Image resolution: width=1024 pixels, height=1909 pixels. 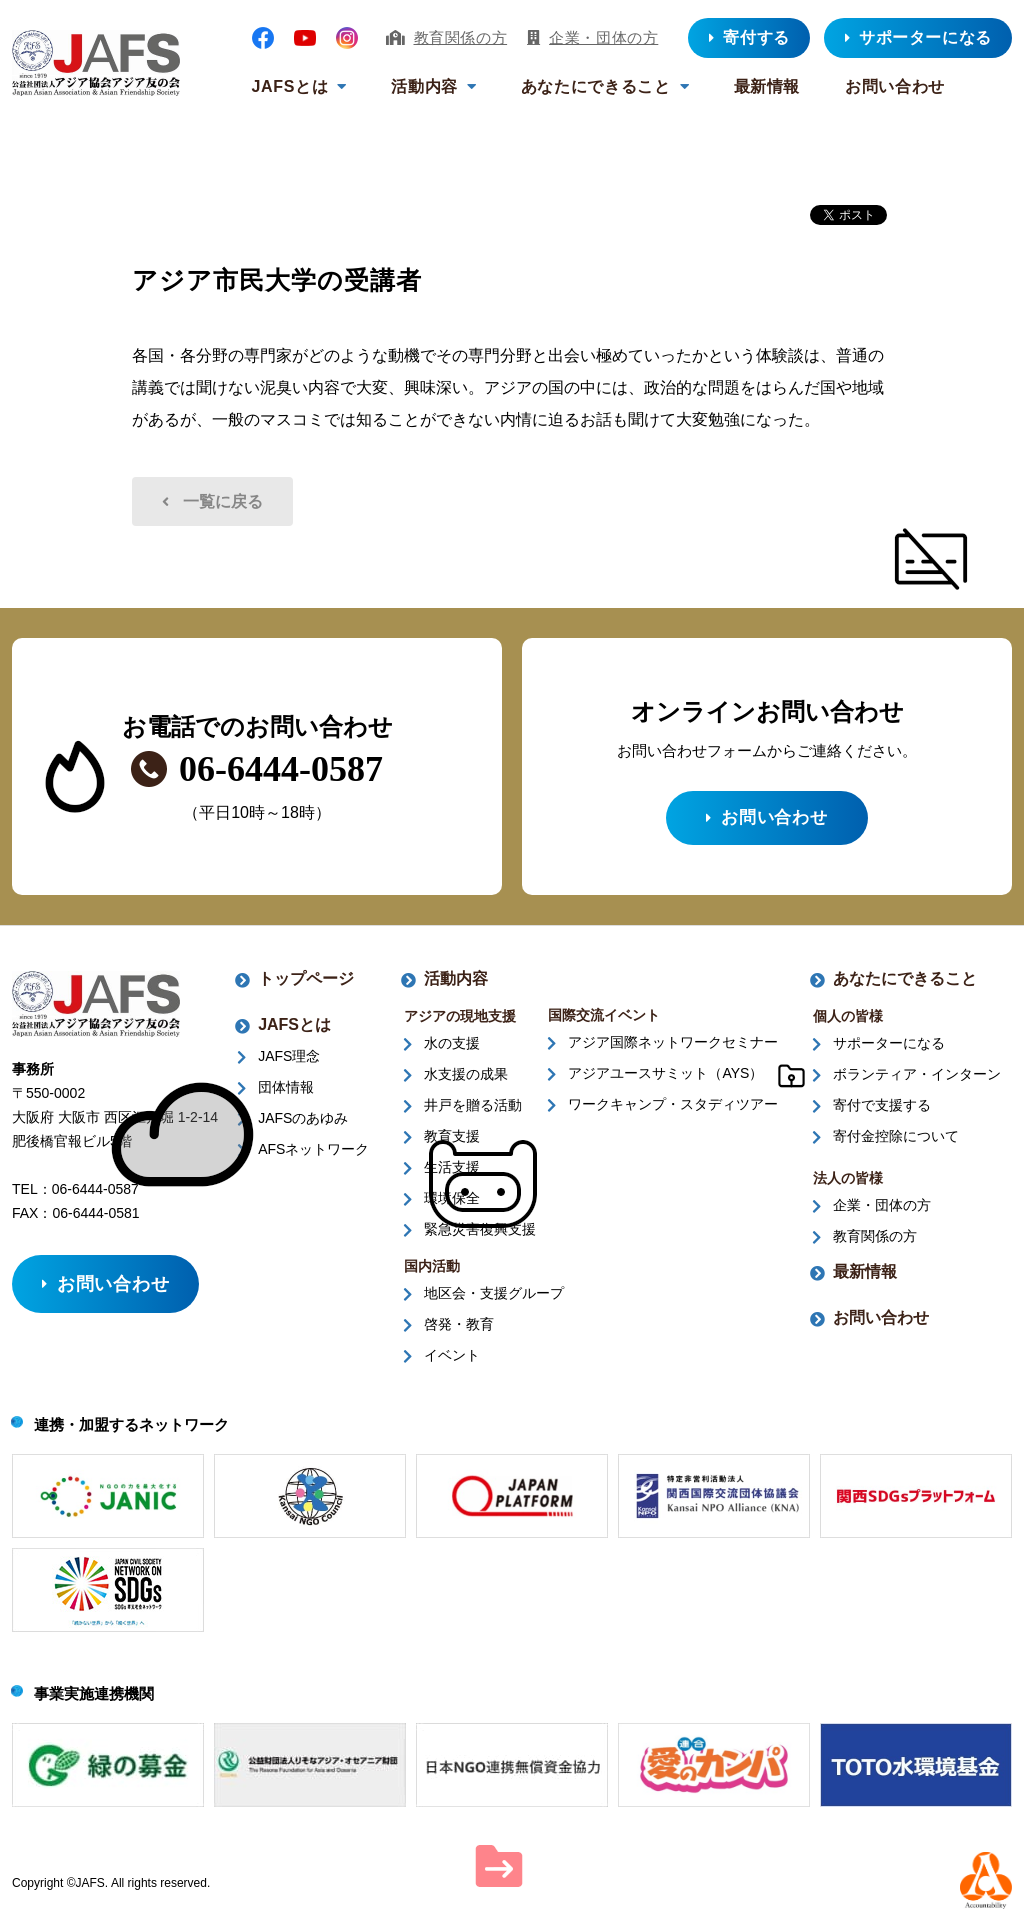 What do you see at coordinates (182, 1134) in the screenshot?
I see `access cloud storage` at bounding box center [182, 1134].